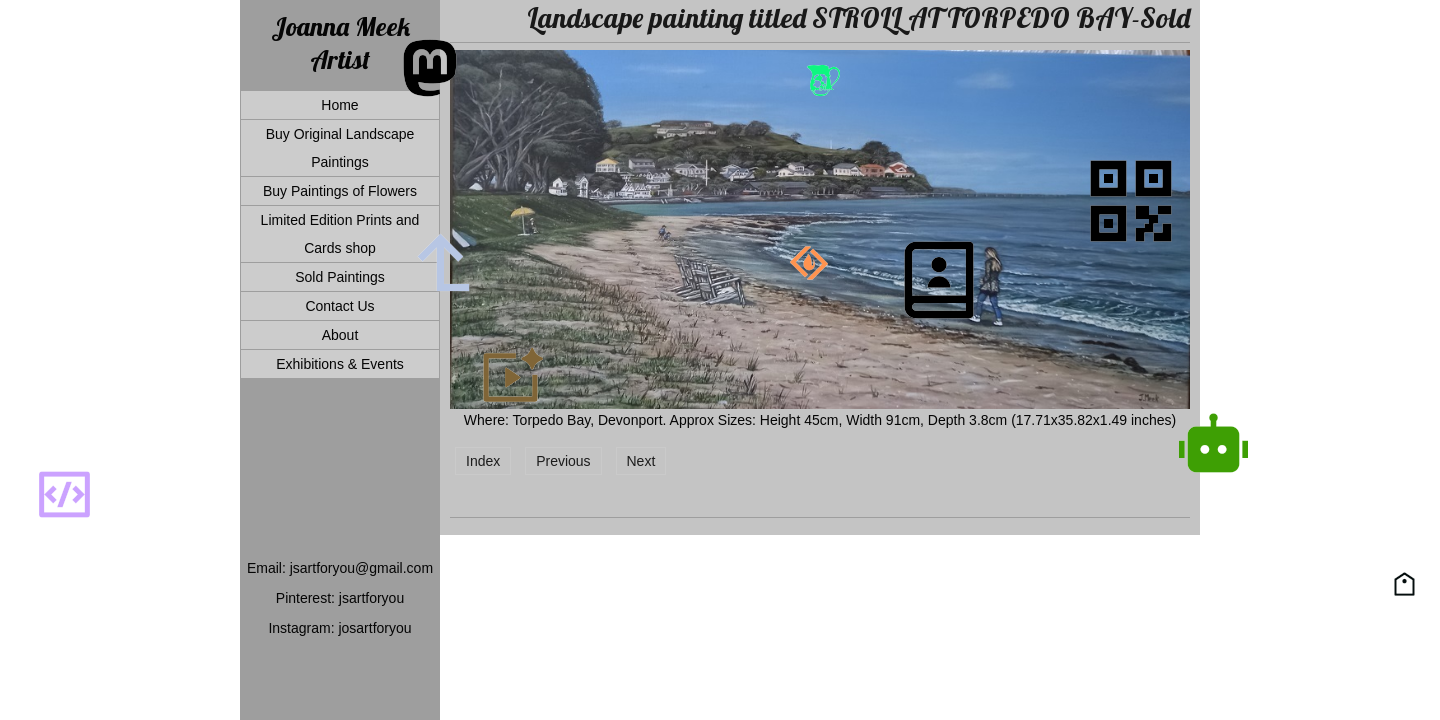 This screenshot has height=720, width=1440. I want to click on view or edit source code, so click(64, 494).